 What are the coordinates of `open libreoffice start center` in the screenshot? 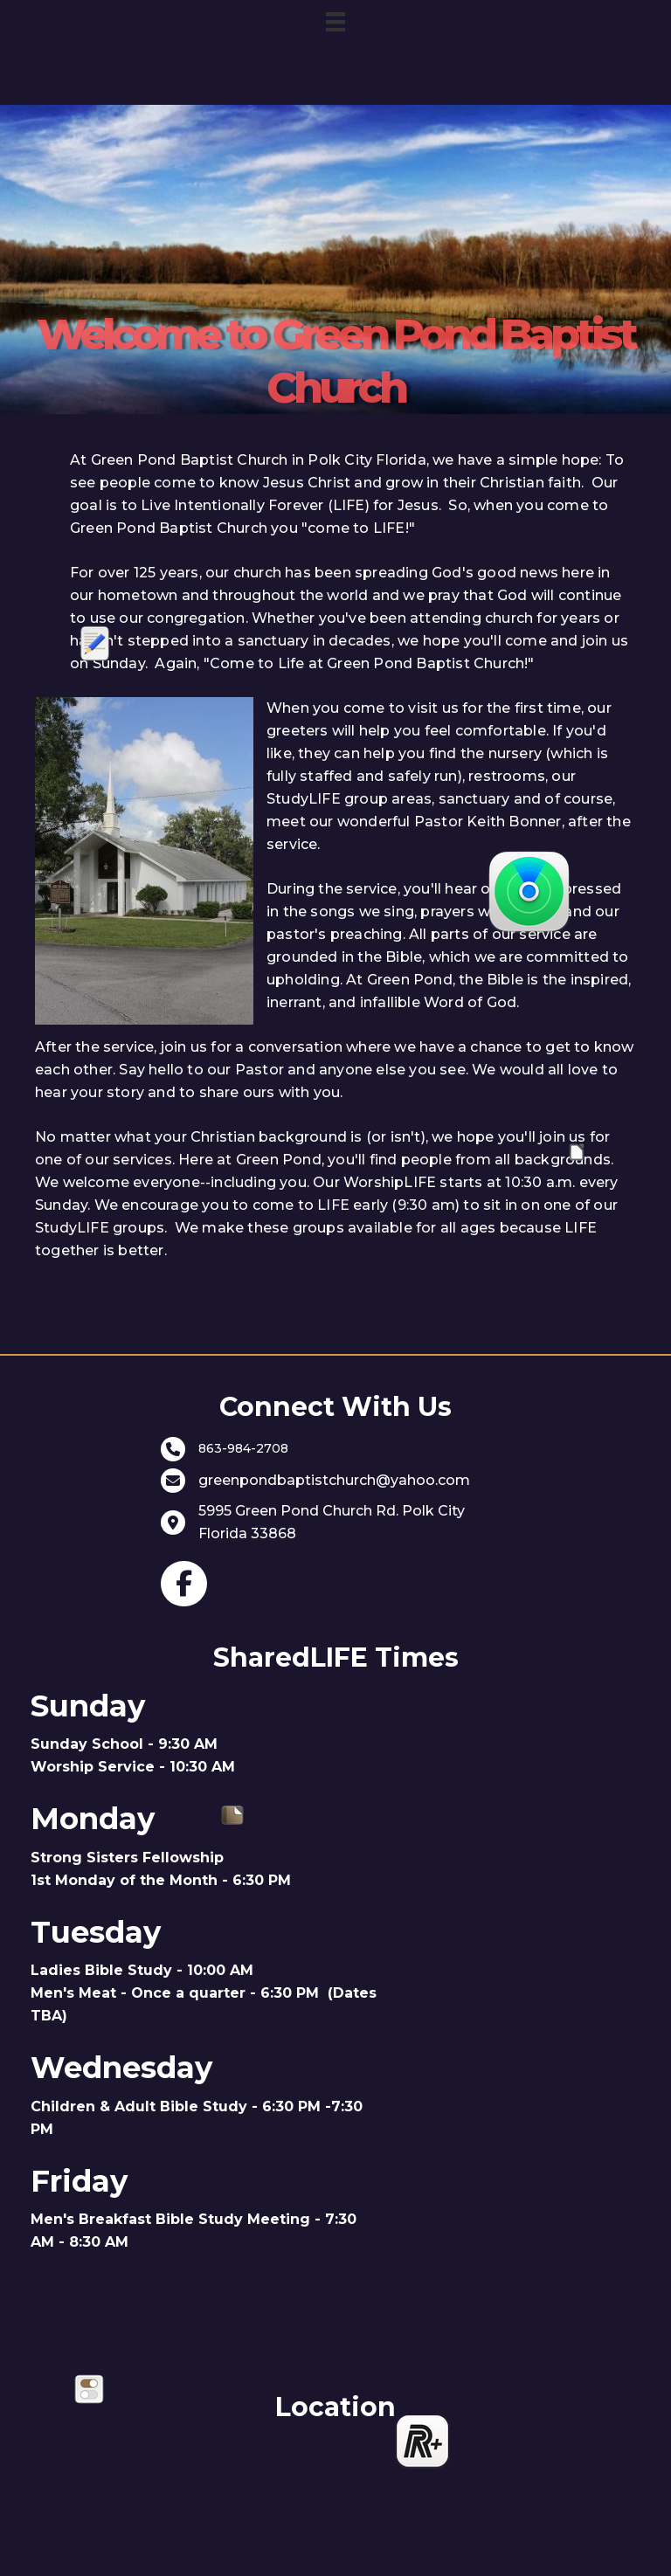 It's located at (577, 1152).